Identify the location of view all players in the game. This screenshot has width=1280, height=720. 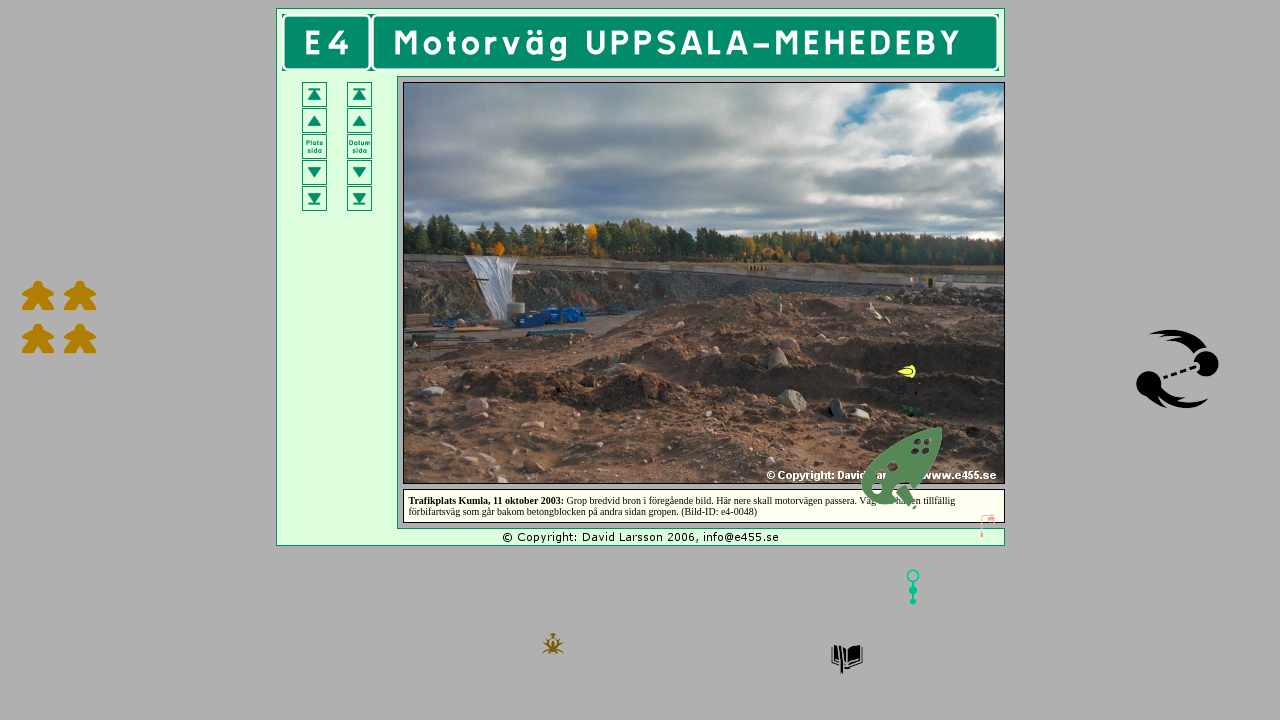
(59, 317).